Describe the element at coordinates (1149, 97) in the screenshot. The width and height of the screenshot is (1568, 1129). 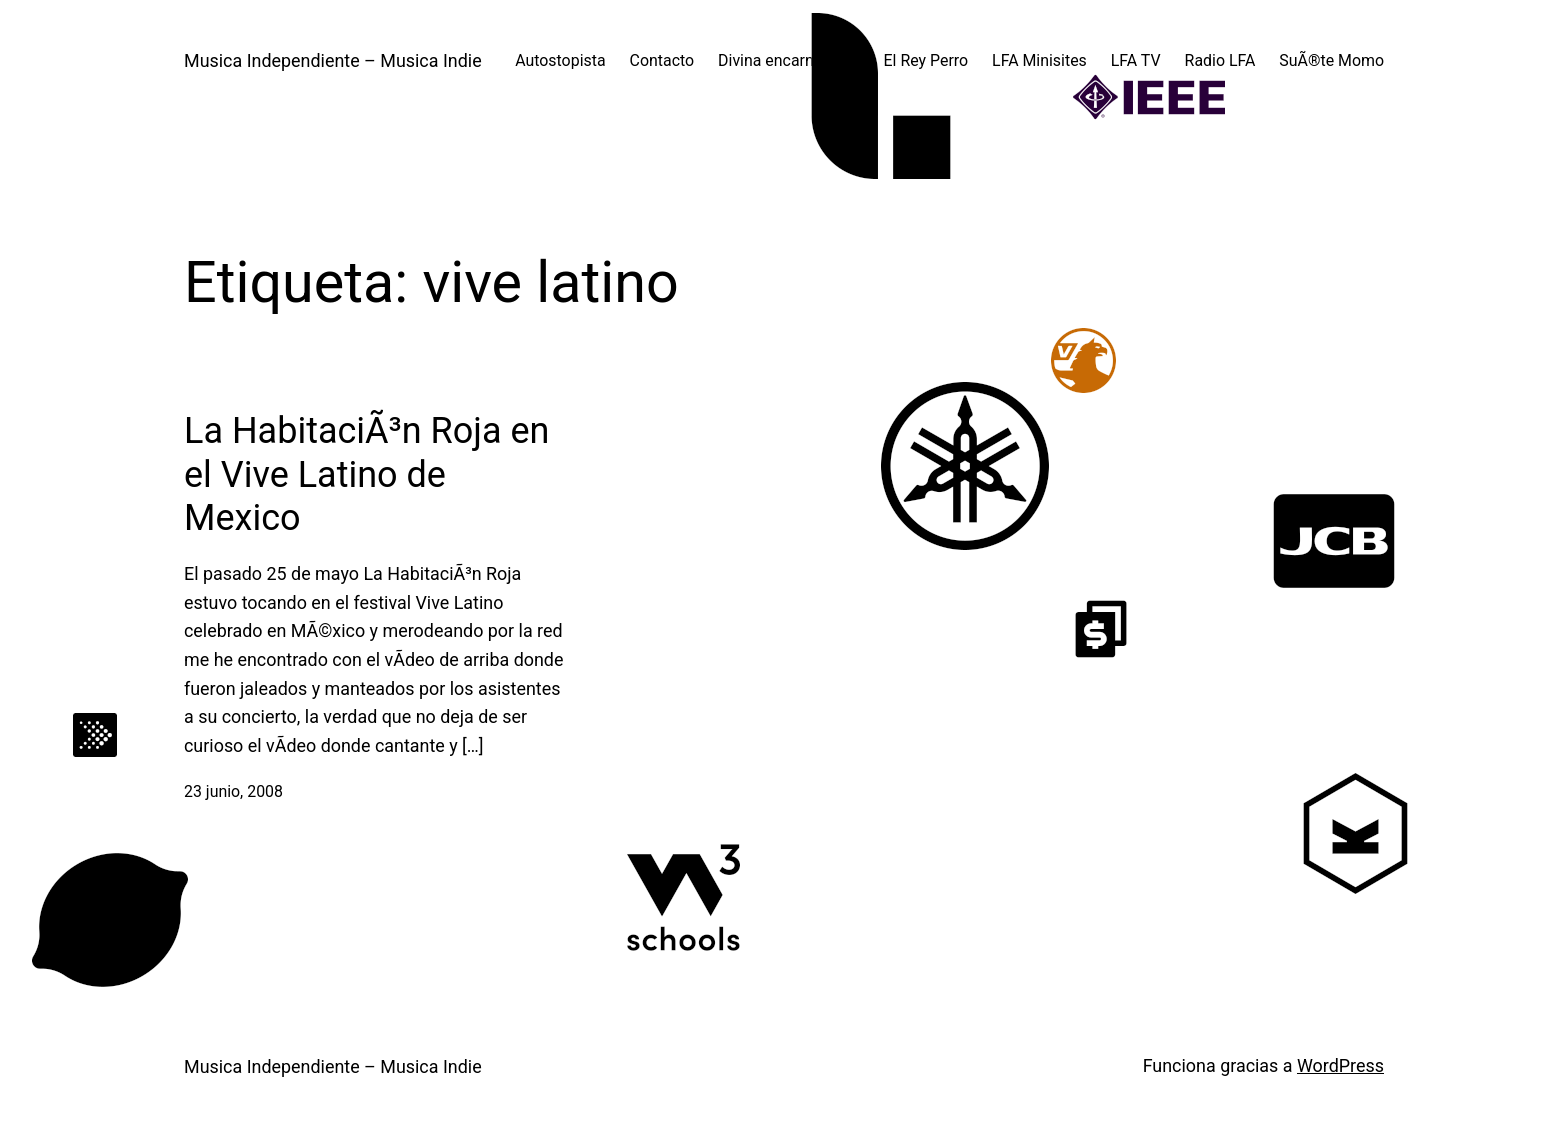
I see `IEEE organization logo` at that location.